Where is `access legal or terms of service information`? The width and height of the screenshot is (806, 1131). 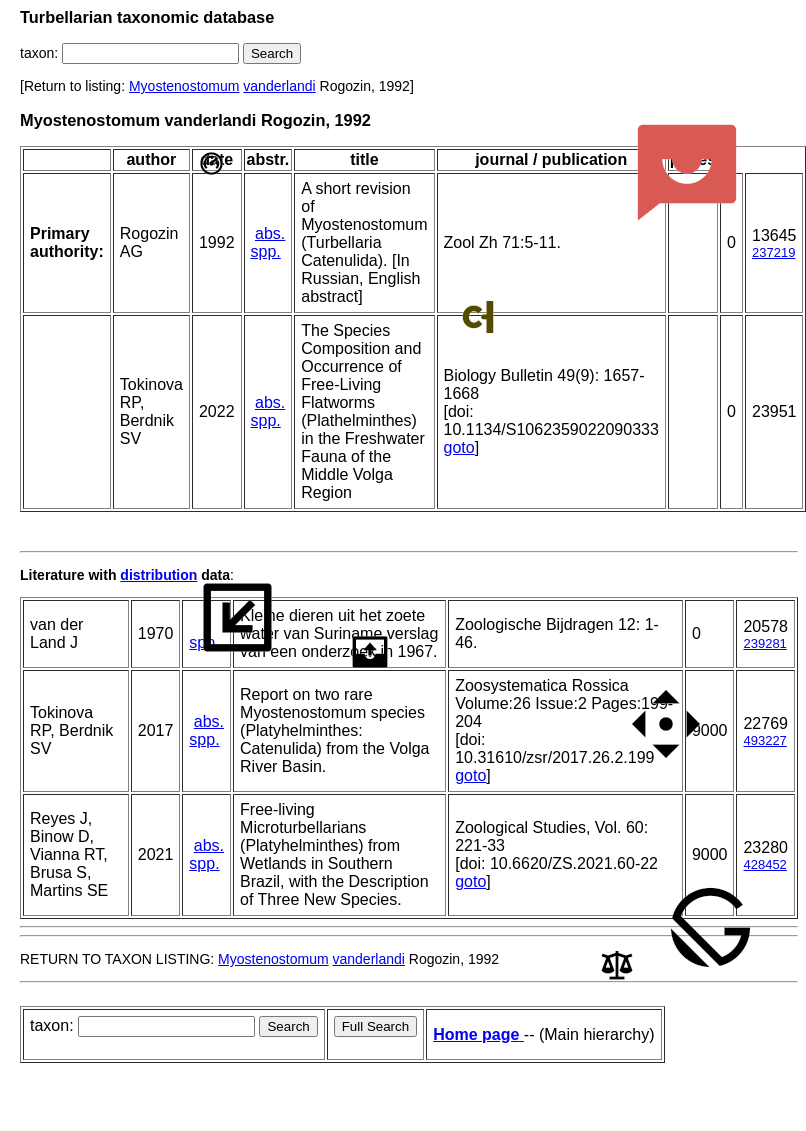
access legal or terms of service information is located at coordinates (617, 966).